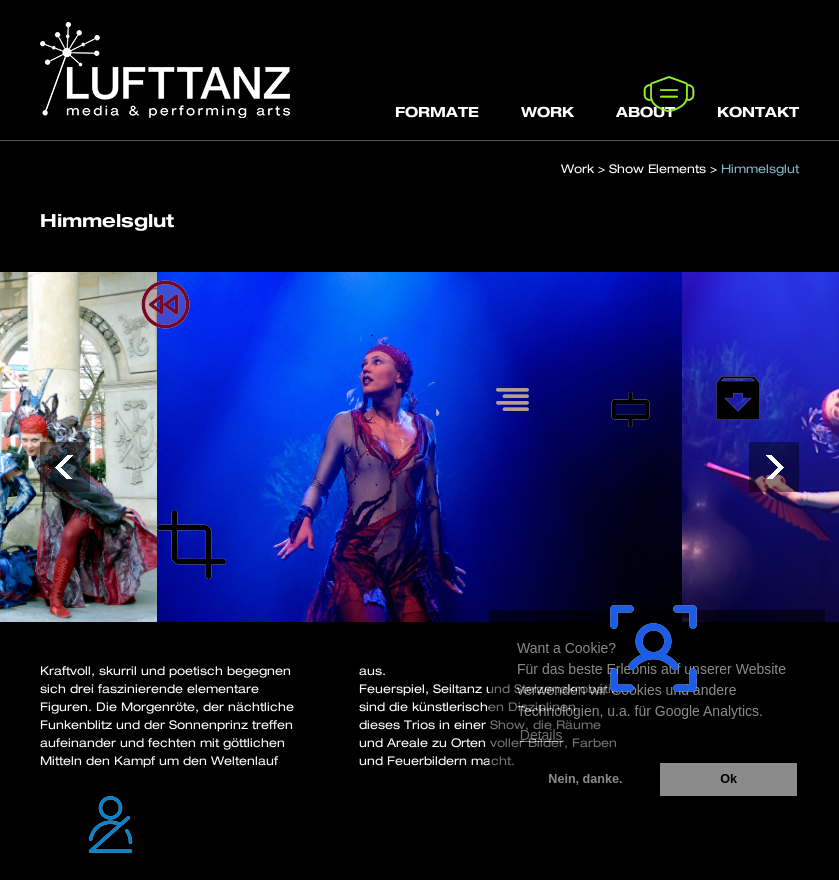  What do you see at coordinates (110, 824) in the screenshot?
I see `fasten seatbelt reminder indicator` at bounding box center [110, 824].